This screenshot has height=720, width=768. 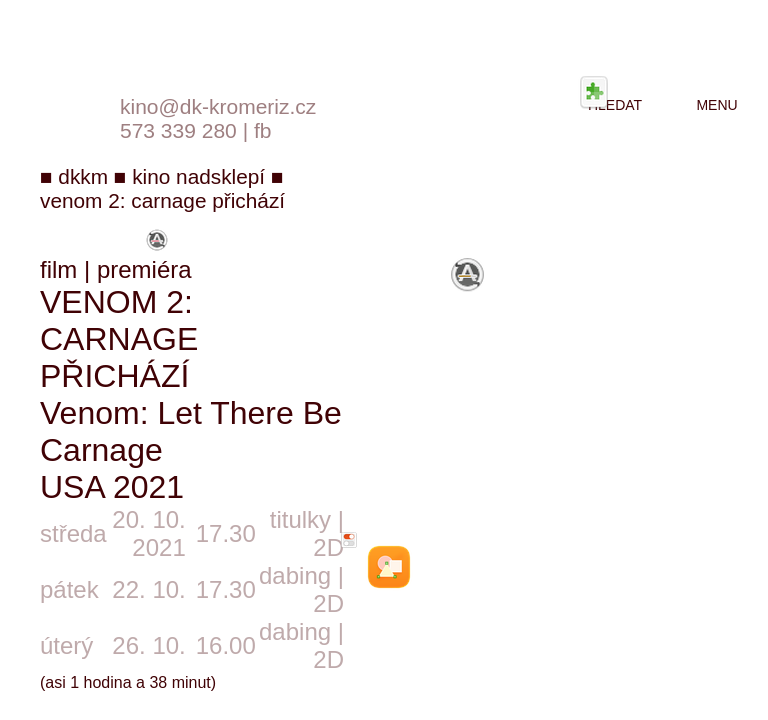 I want to click on open unity tweak tool settings, so click(x=349, y=540).